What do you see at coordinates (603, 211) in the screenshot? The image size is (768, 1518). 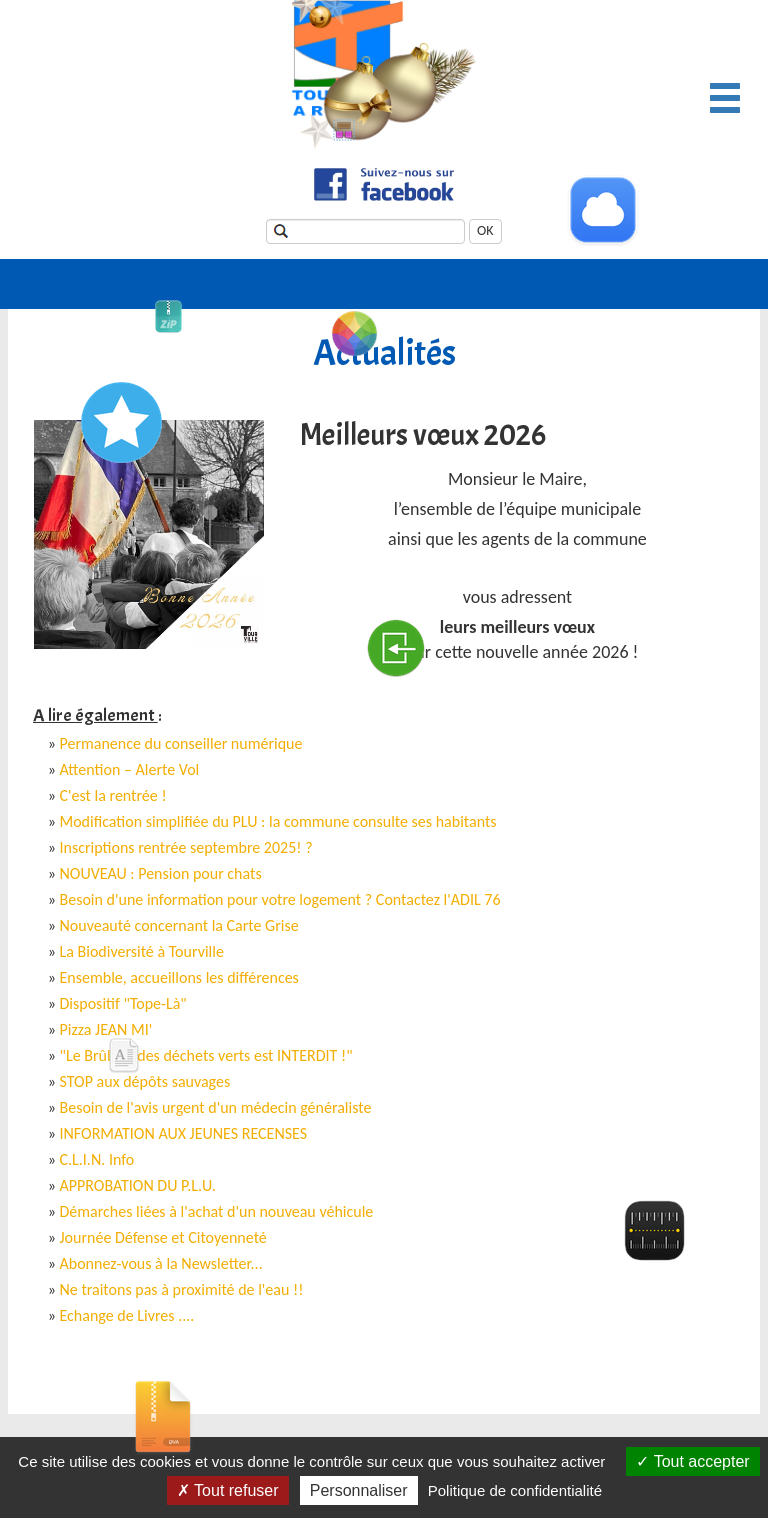 I see `open internet or network settings` at bounding box center [603, 211].